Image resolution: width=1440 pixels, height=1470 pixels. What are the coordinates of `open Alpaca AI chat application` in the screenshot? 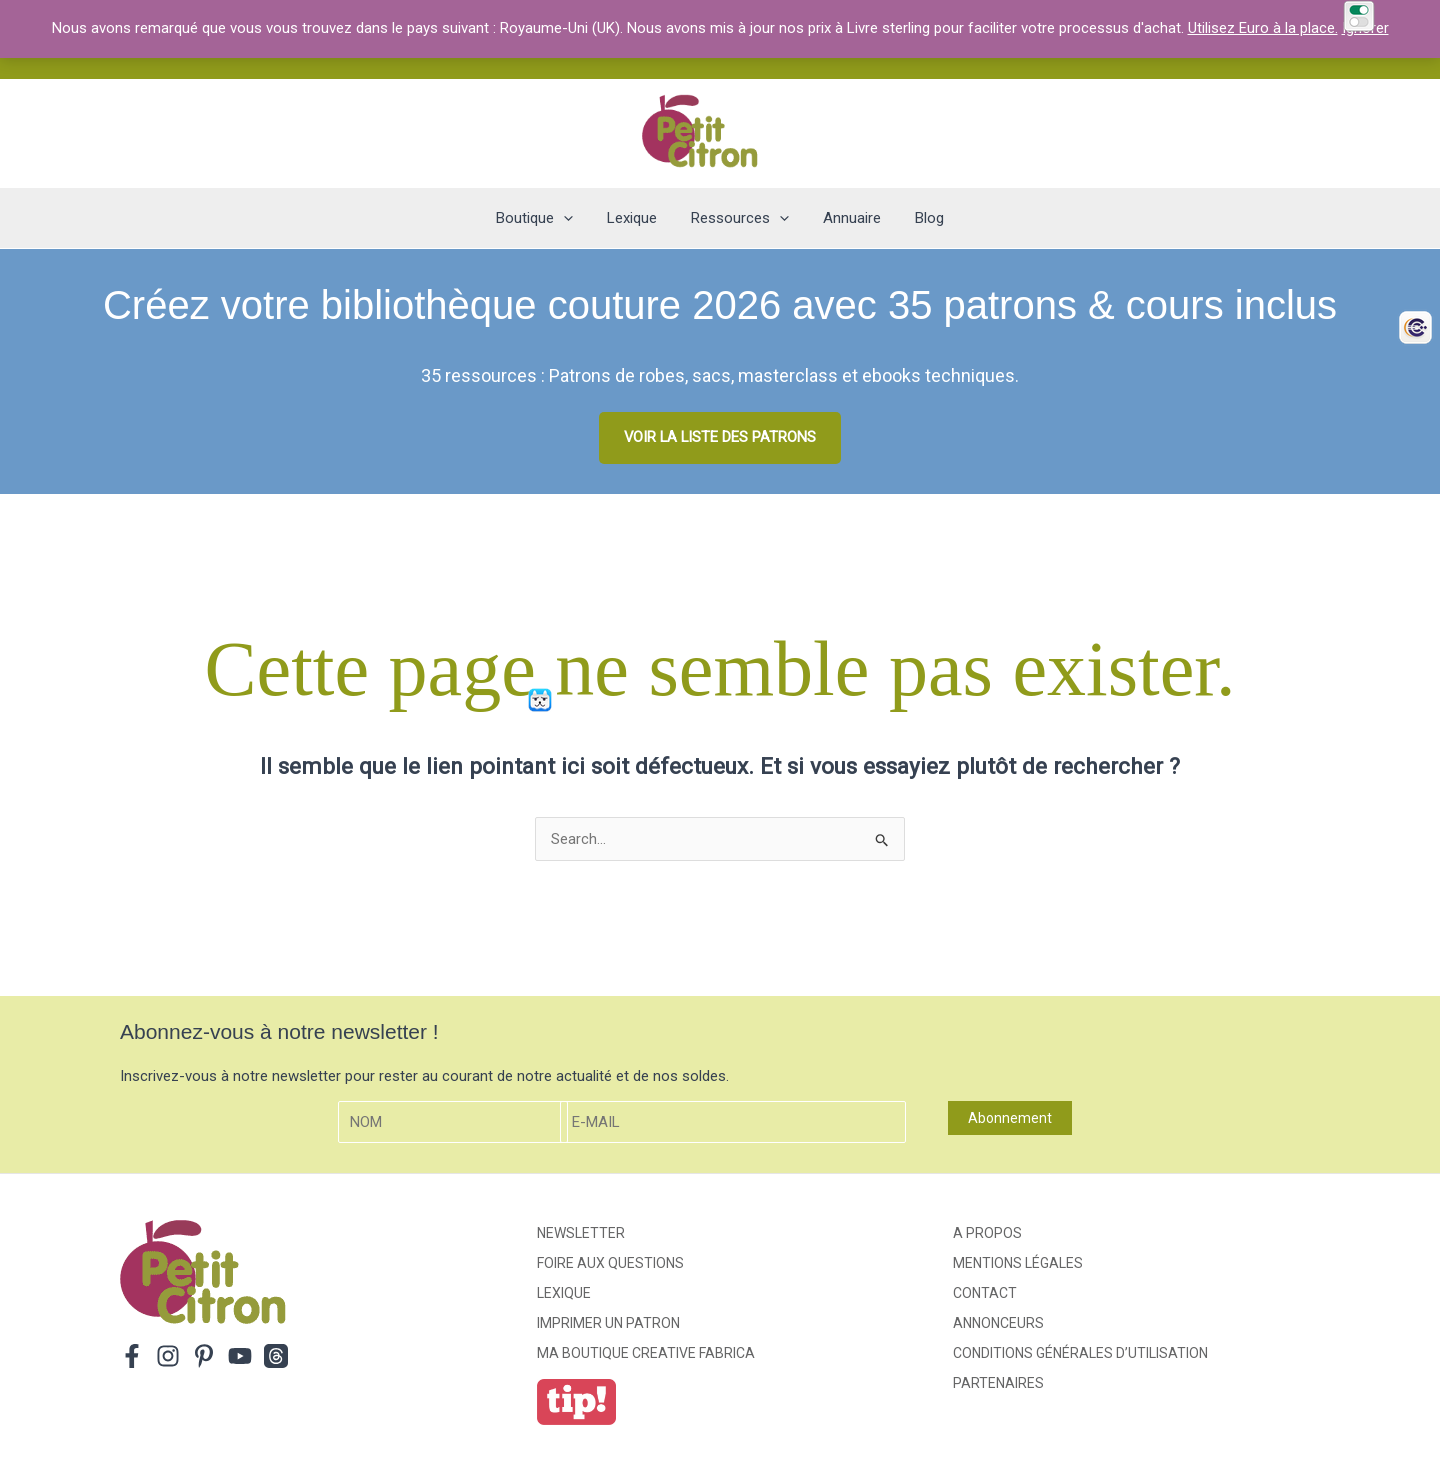 It's located at (540, 700).